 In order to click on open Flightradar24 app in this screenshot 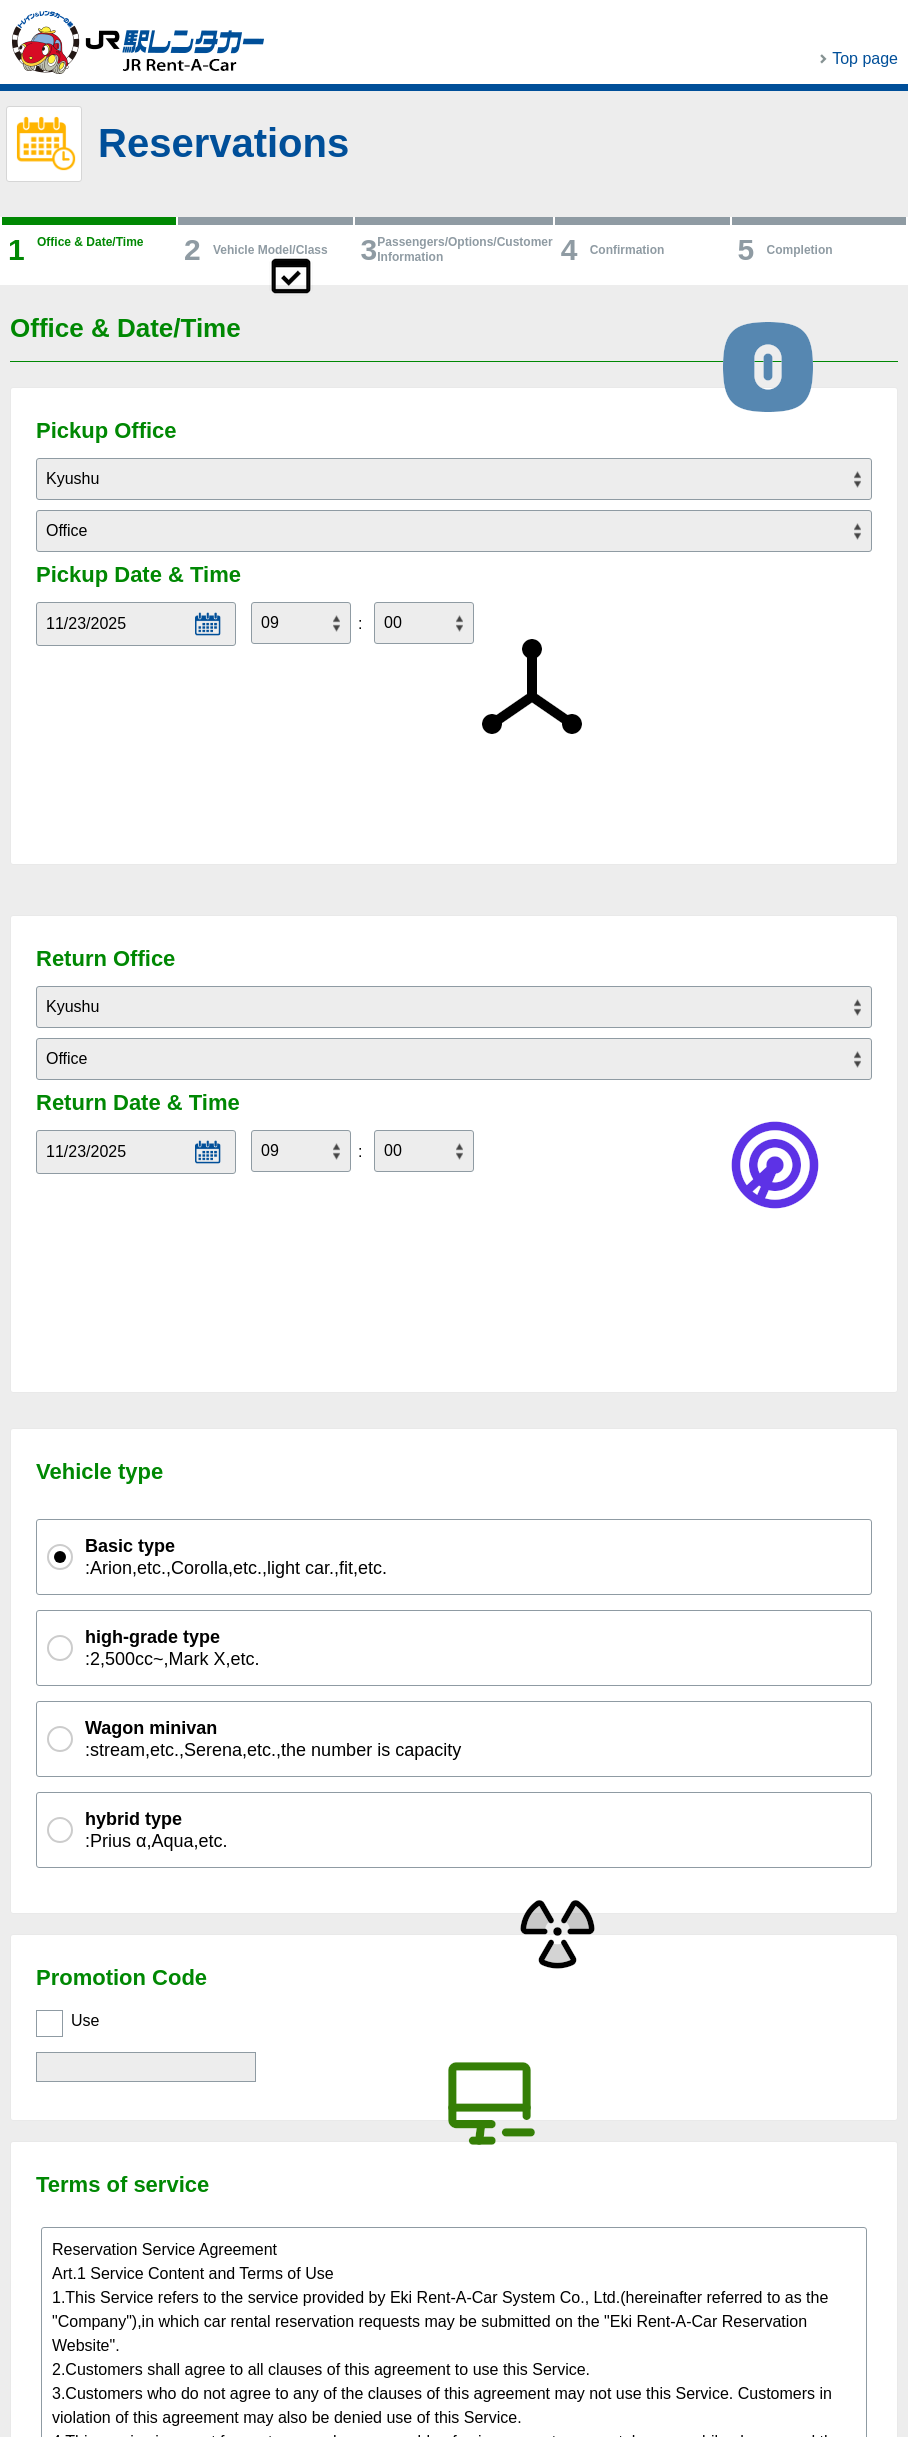, I will do `click(775, 1165)`.